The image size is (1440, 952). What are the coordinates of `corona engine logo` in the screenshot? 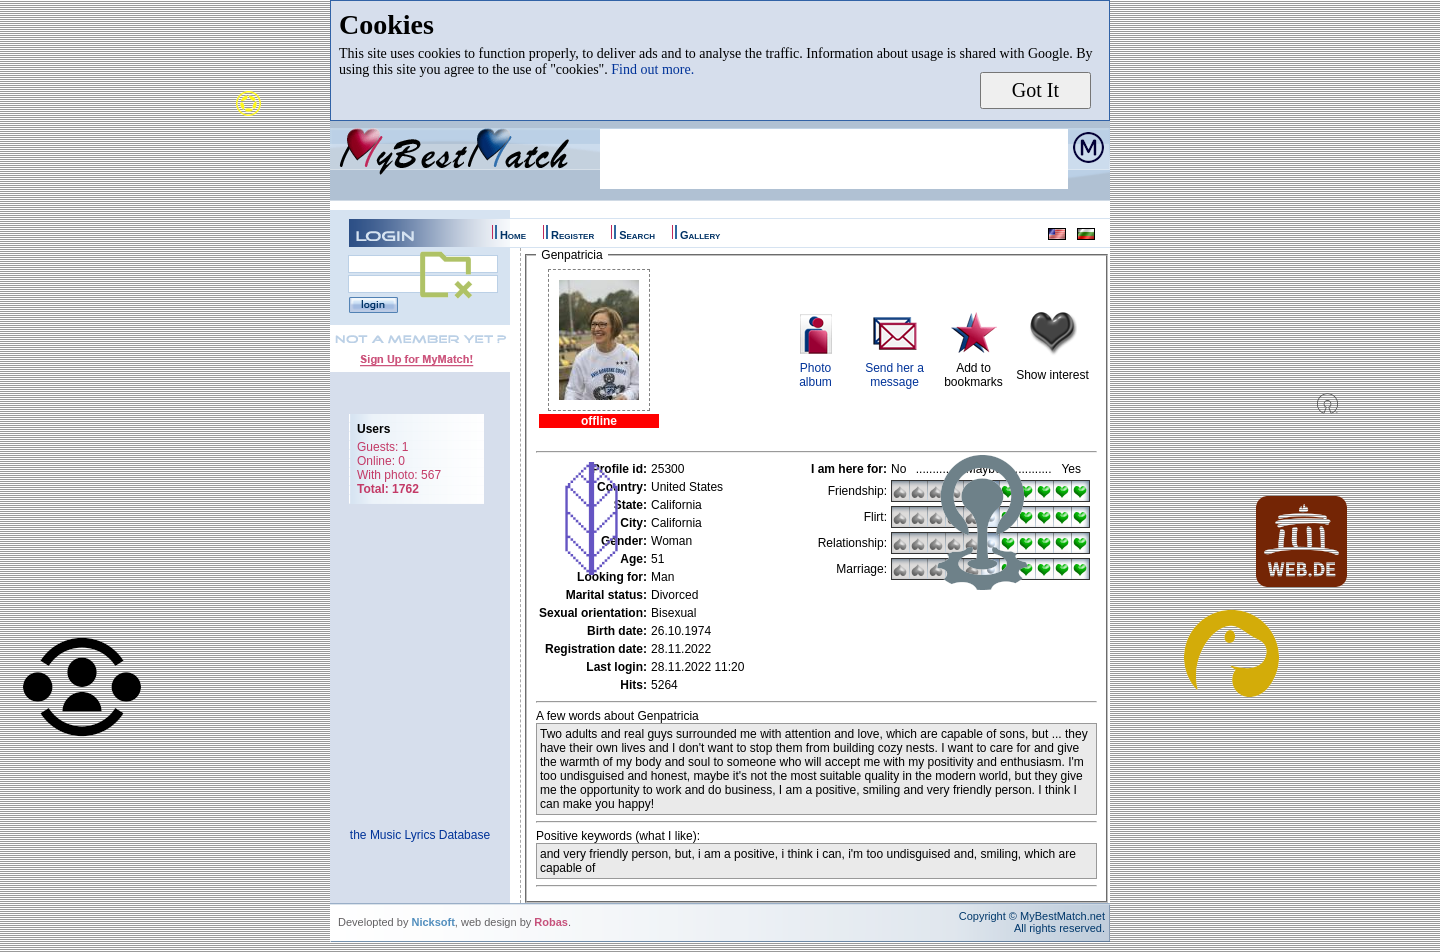 It's located at (248, 103).